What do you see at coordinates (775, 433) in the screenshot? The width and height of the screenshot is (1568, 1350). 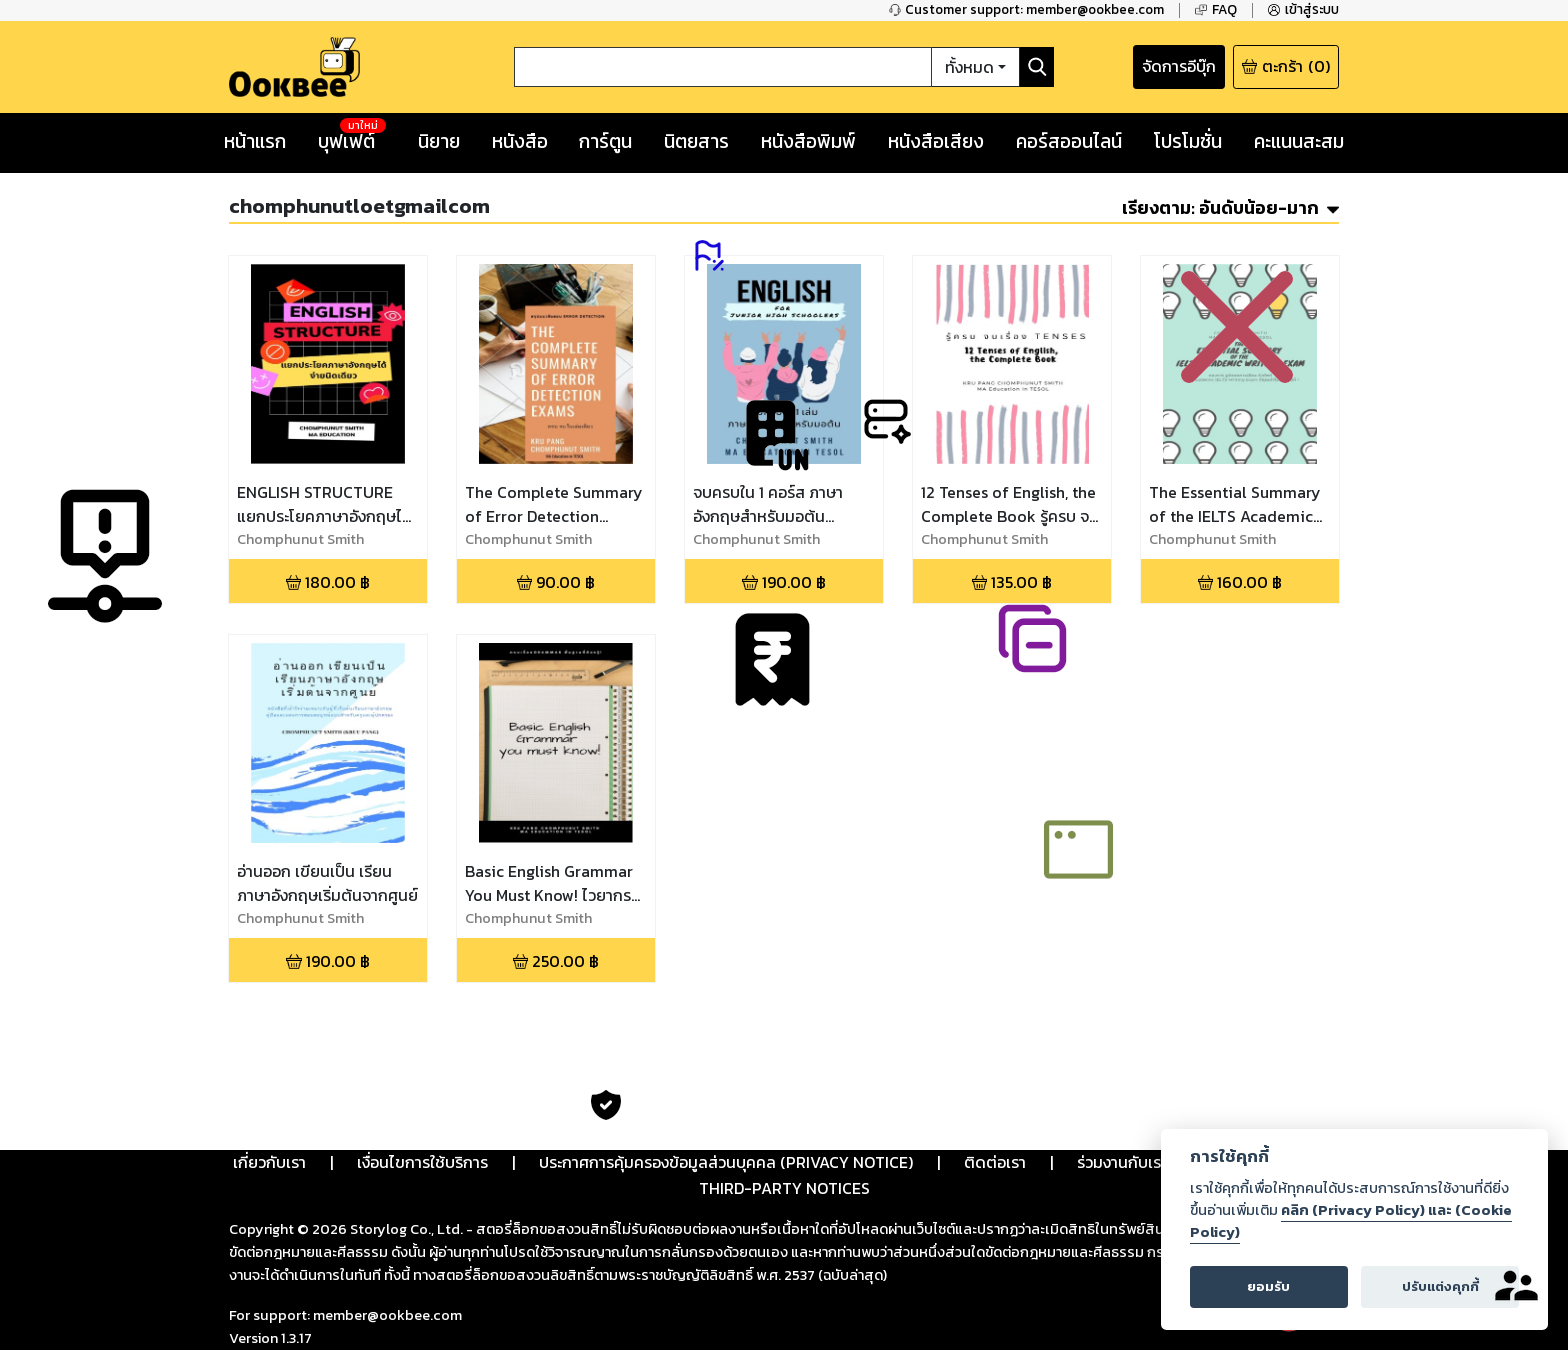 I see `access united nations building or headquarters` at bounding box center [775, 433].